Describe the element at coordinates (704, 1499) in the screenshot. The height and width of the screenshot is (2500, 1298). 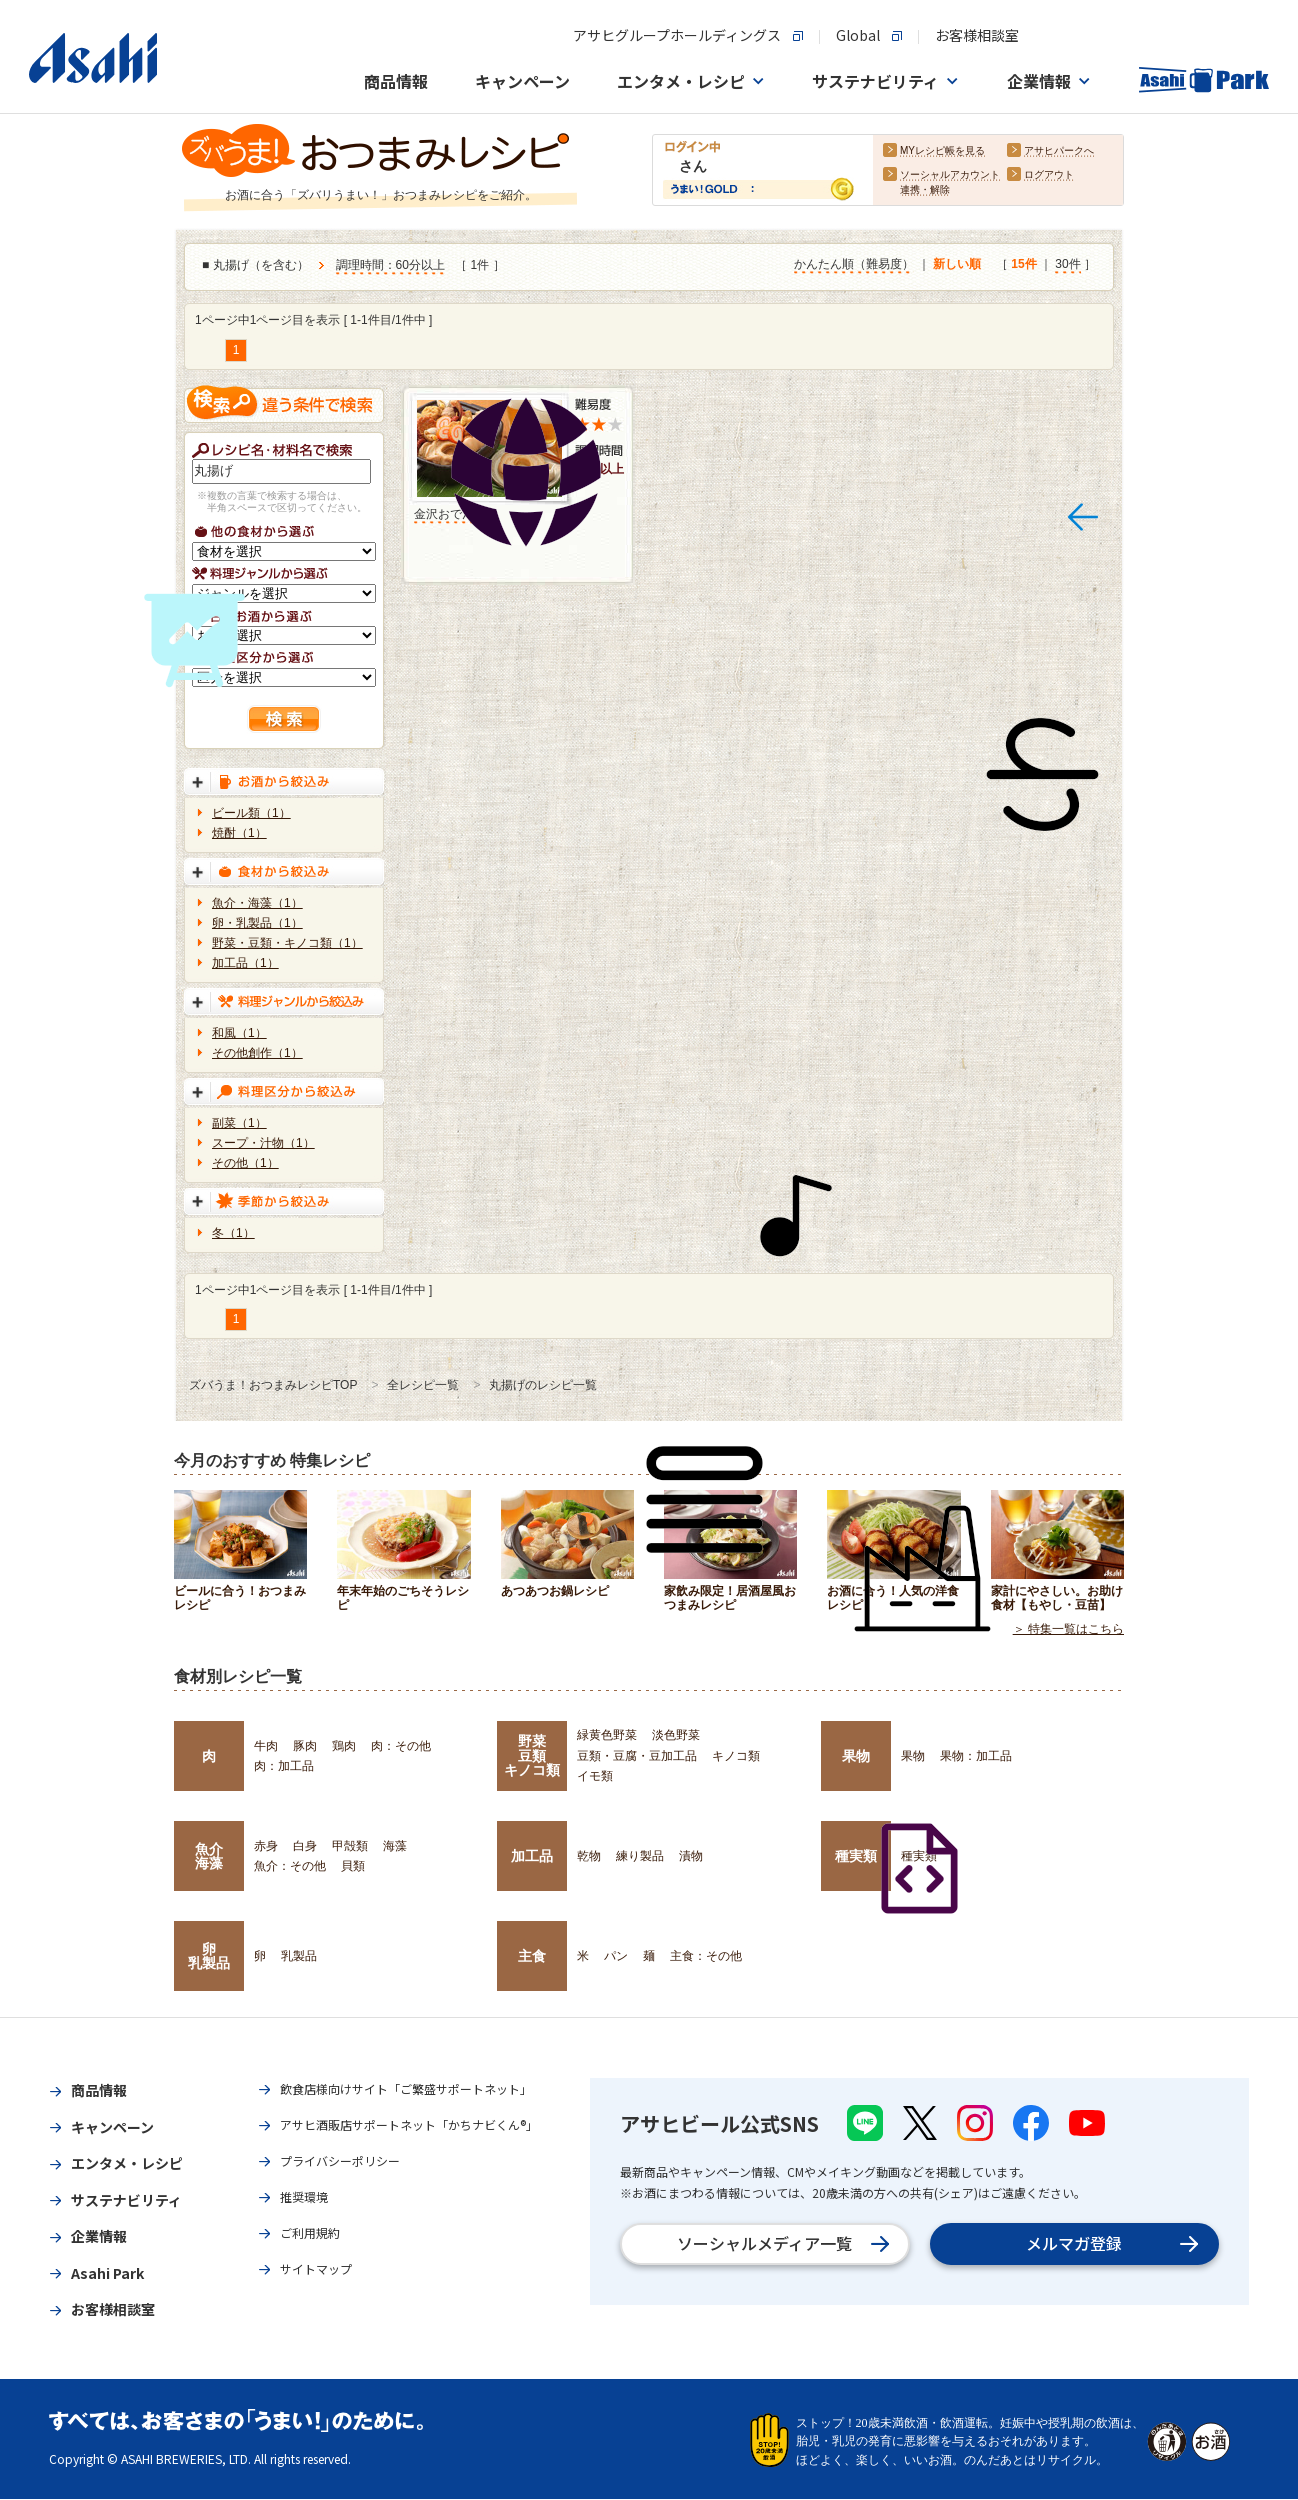
I see `view a playlist or media queue` at that location.